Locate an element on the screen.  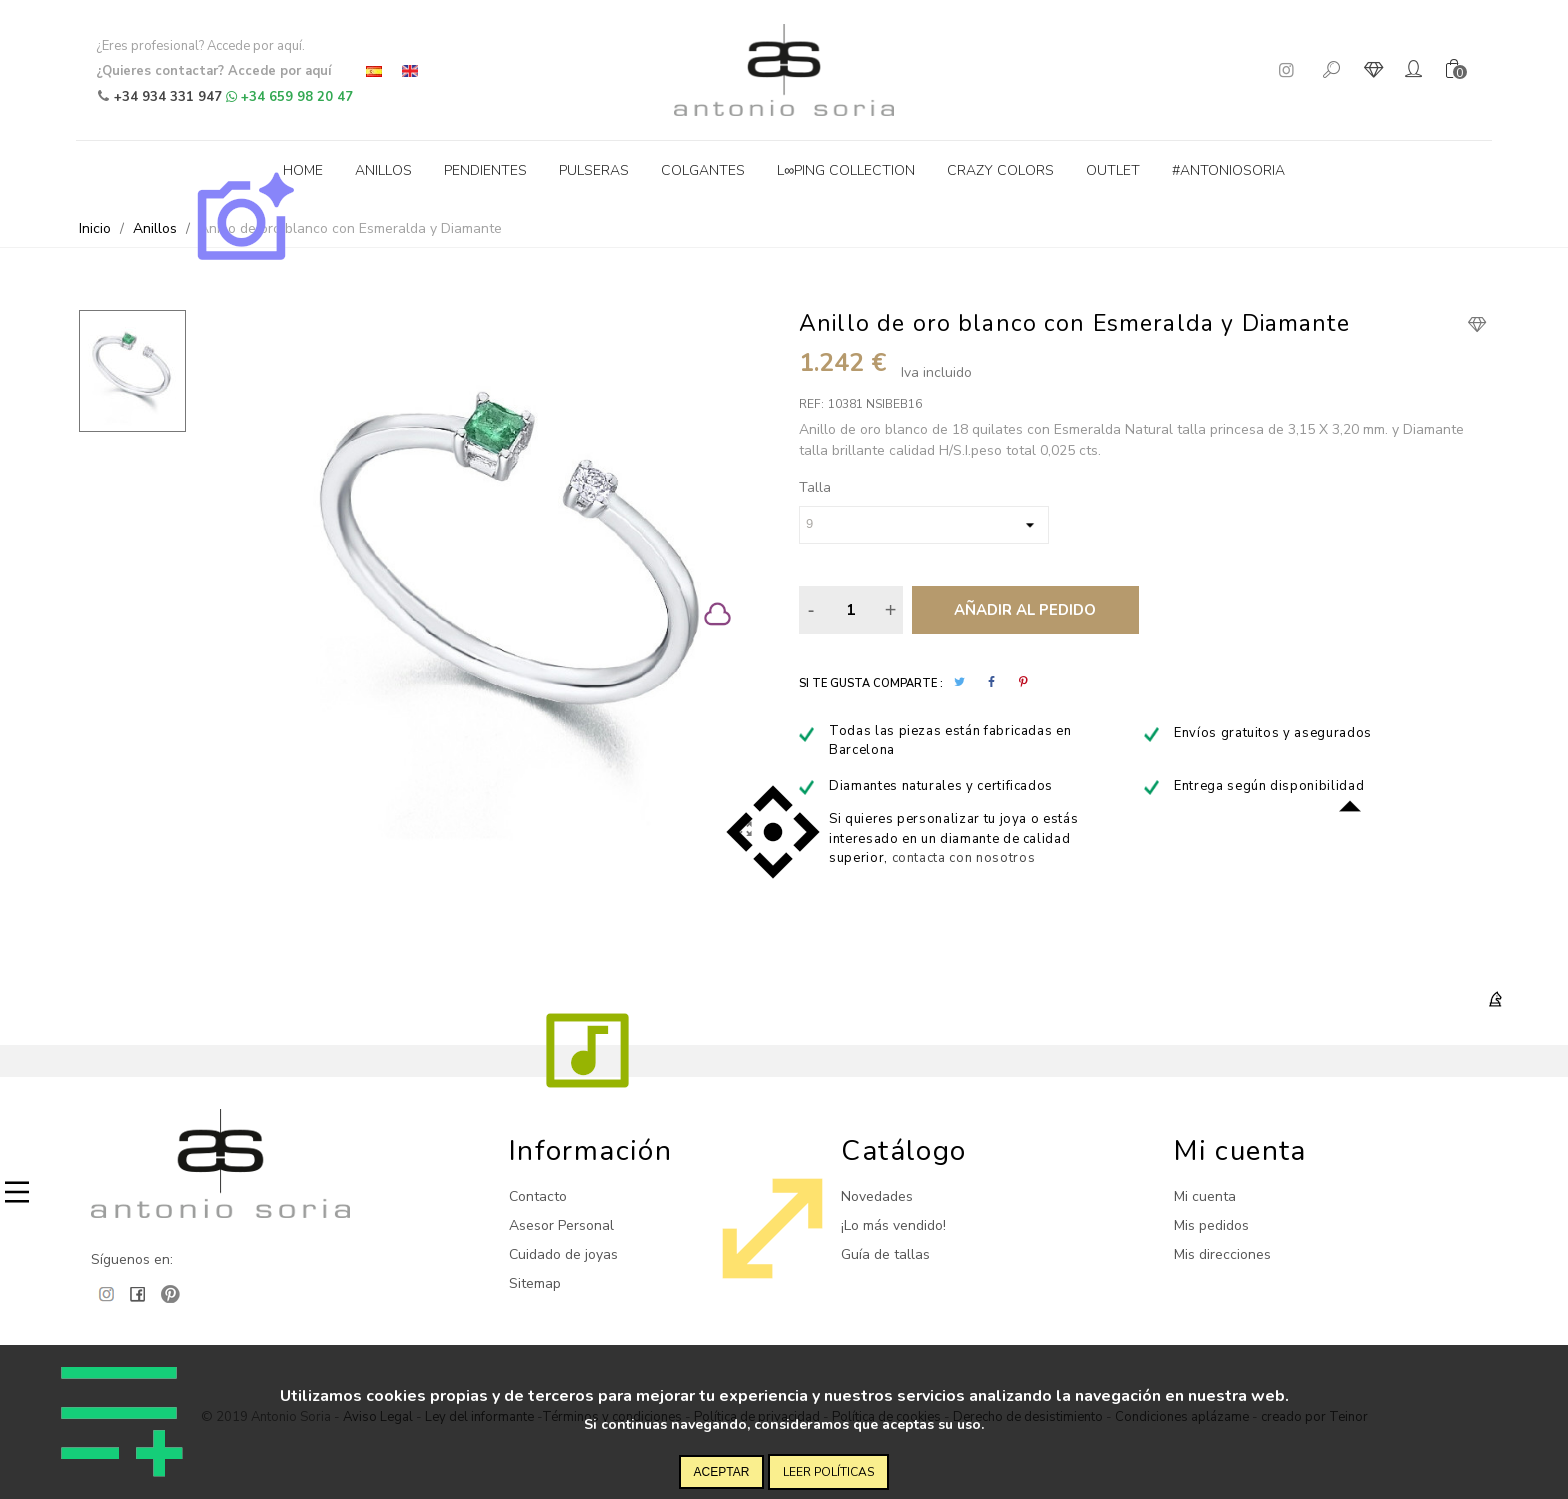
drag to reposition this element is located at coordinates (773, 832).